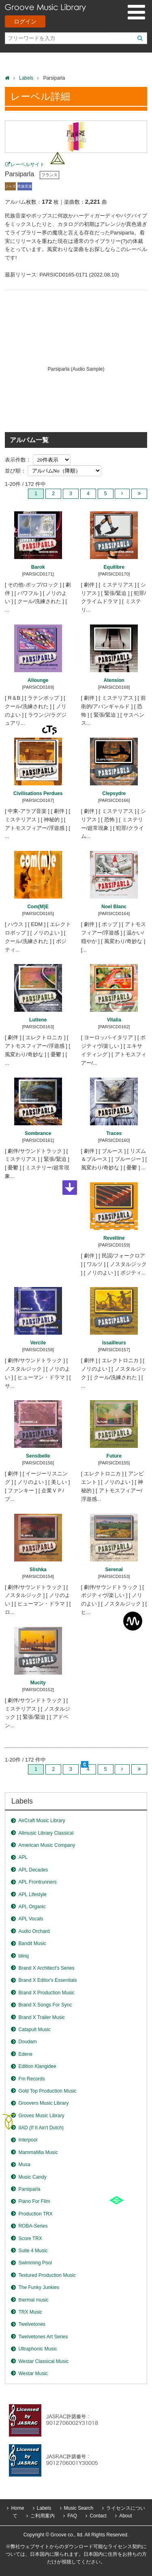 The image size is (152, 2576). Describe the element at coordinates (116, 2200) in the screenshot. I see `open the Metro de Madrid transit app` at that location.